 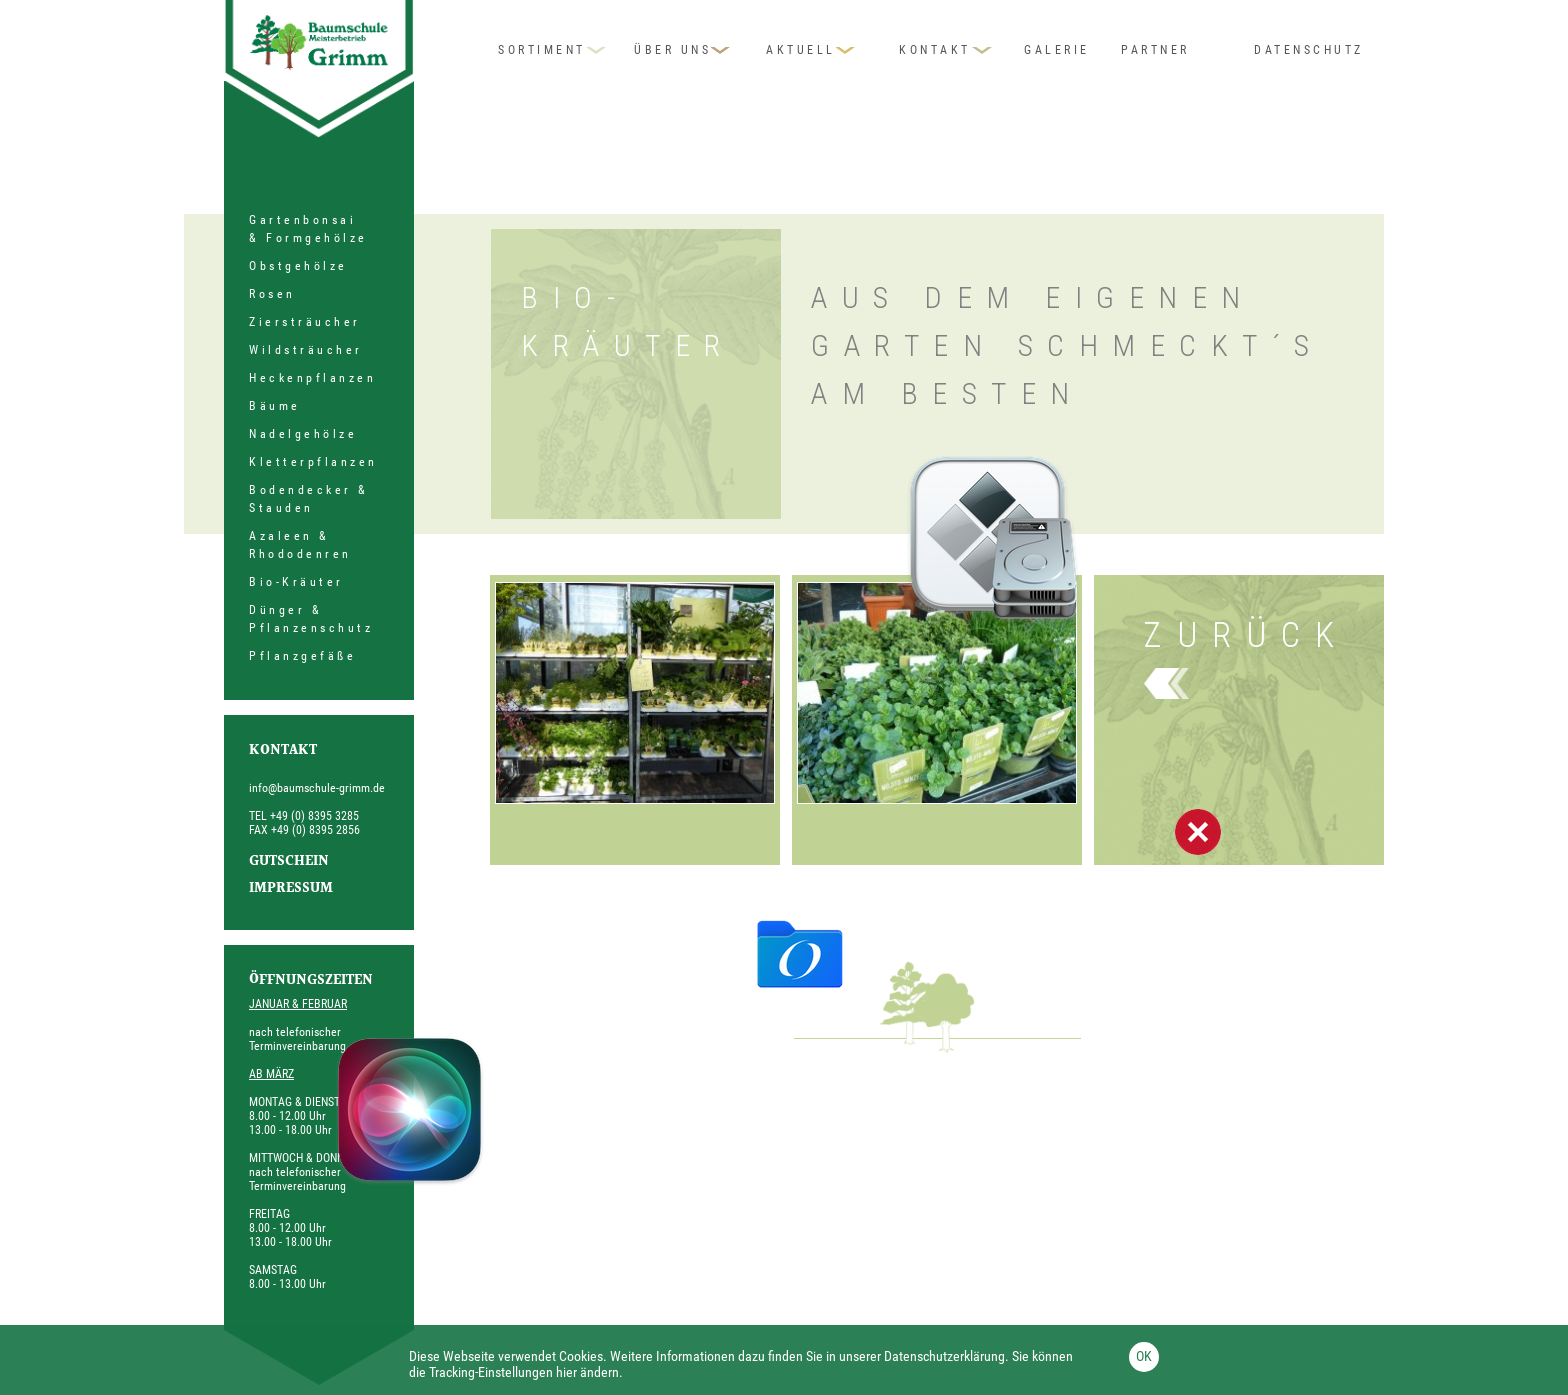 What do you see at coordinates (987, 533) in the screenshot?
I see `launch boot camp assistant to install windows on your mac` at bounding box center [987, 533].